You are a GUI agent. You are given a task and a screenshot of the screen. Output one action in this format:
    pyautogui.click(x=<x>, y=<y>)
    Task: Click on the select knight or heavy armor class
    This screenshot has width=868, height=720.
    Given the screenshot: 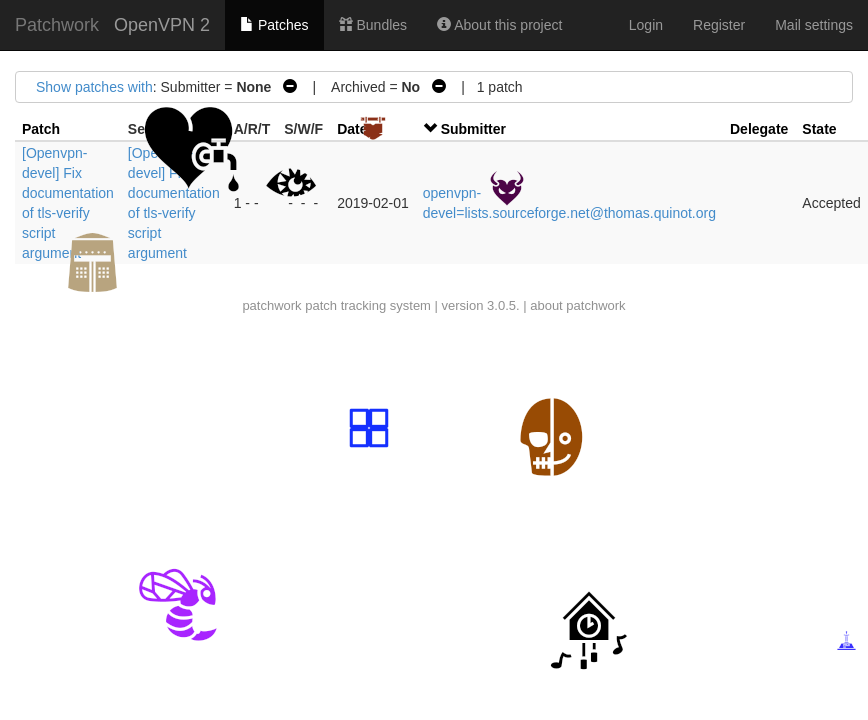 What is the action you would take?
    pyautogui.click(x=92, y=263)
    